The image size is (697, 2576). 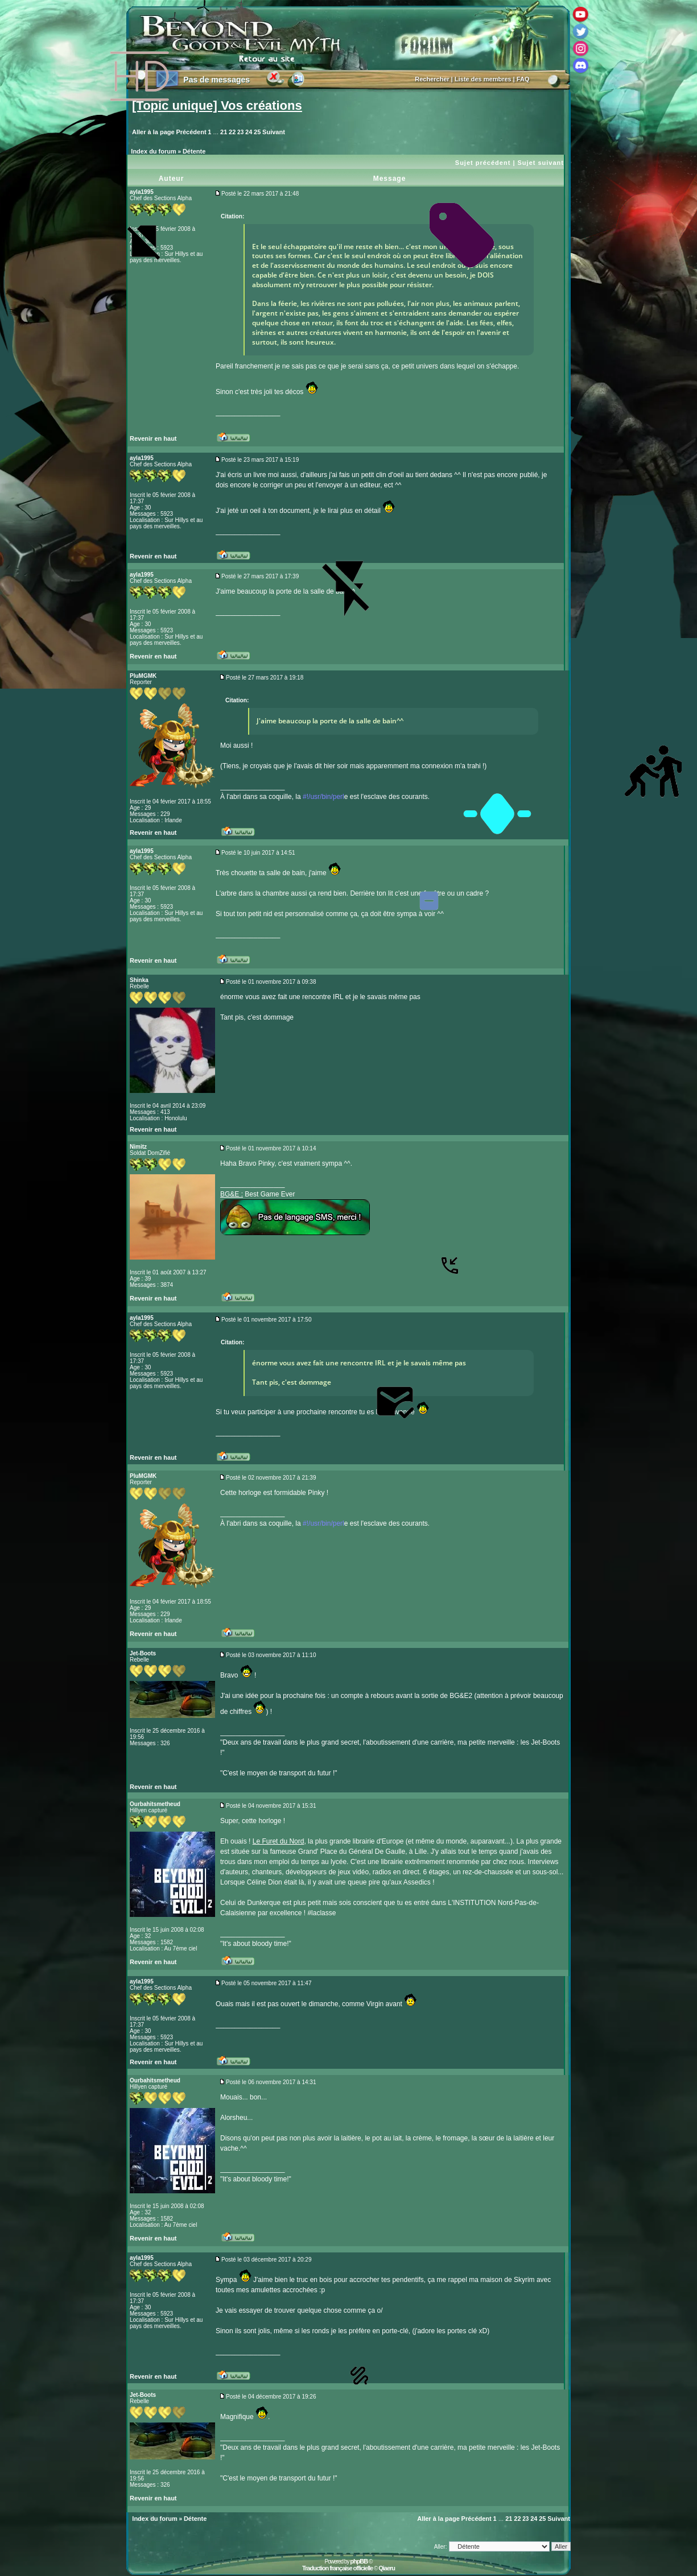 I want to click on indicates an incoming call or callback request, so click(x=449, y=1265).